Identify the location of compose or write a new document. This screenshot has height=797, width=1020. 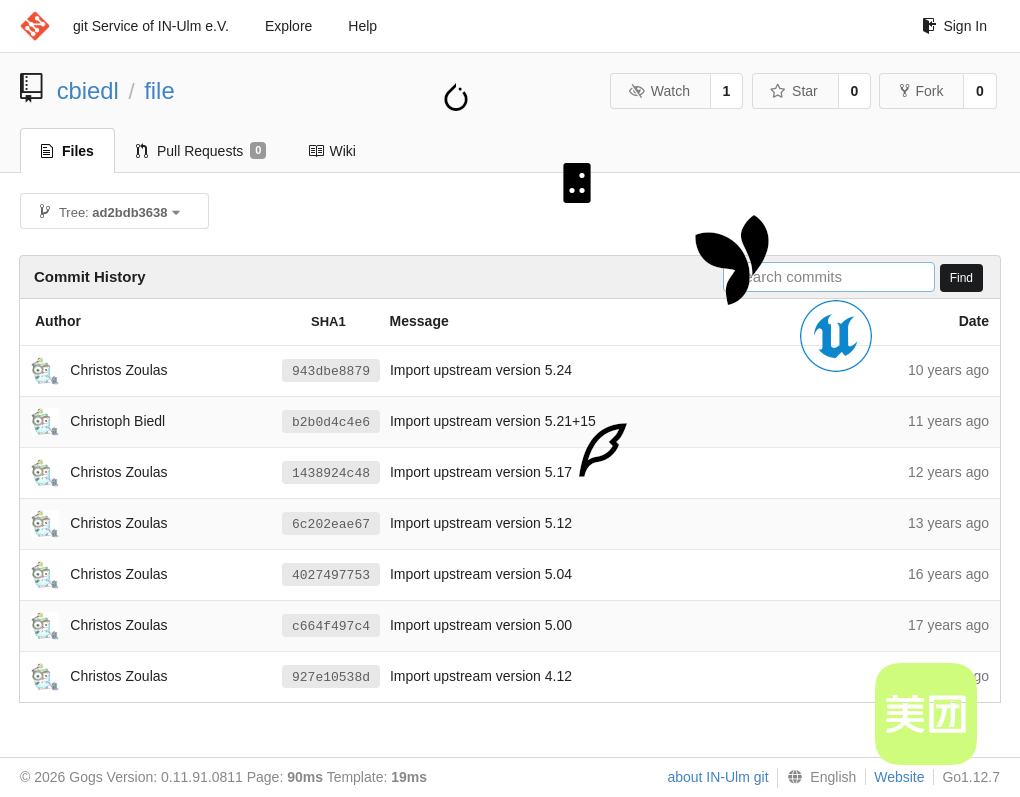
(603, 450).